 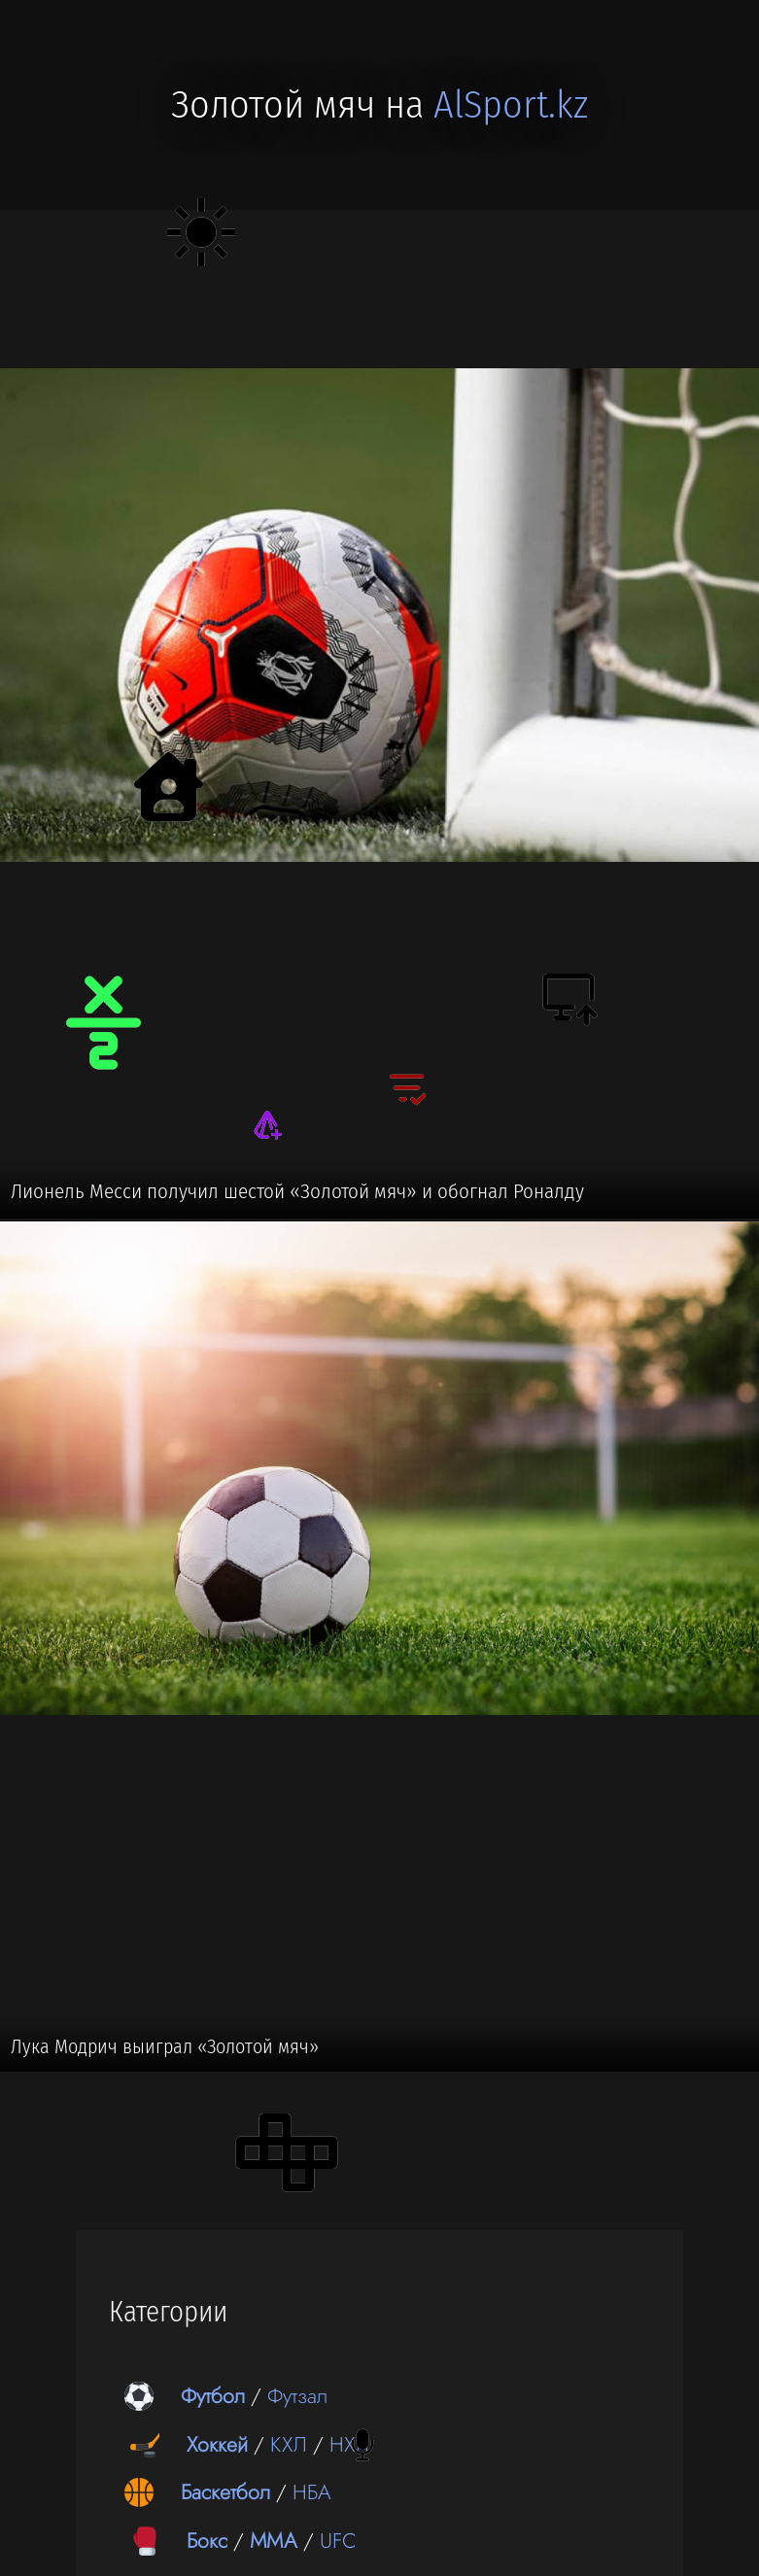 What do you see at coordinates (168, 786) in the screenshot?
I see `view home or family account settings` at bounding box center [168, 786].